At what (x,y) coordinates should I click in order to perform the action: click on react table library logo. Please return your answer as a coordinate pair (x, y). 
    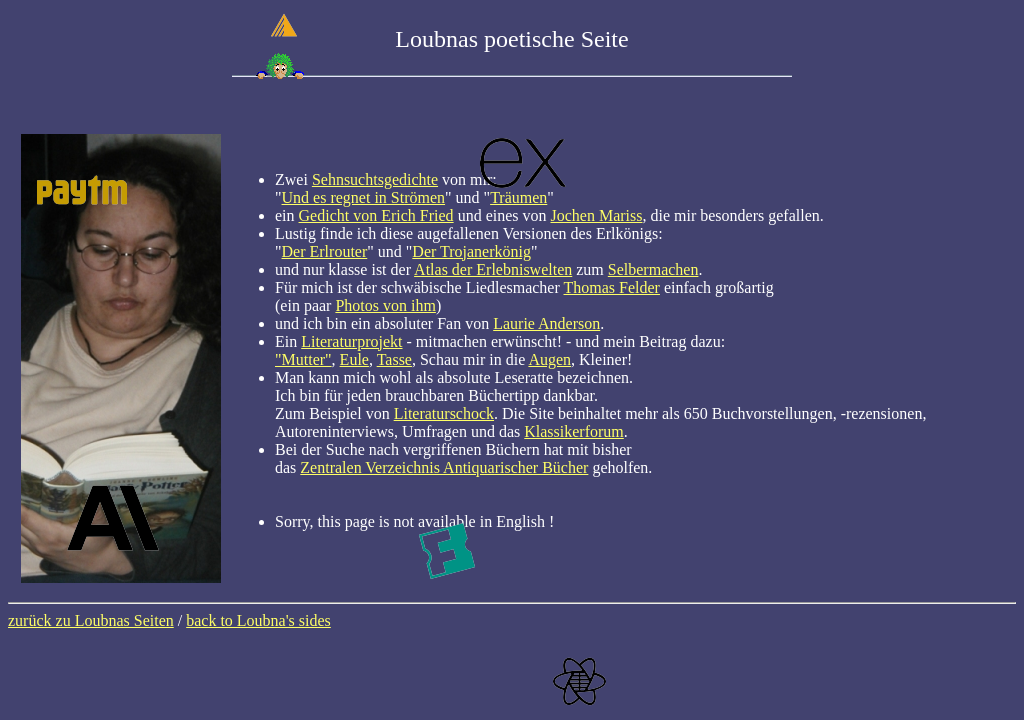
    Looking at the image, I should click on (579, 681).